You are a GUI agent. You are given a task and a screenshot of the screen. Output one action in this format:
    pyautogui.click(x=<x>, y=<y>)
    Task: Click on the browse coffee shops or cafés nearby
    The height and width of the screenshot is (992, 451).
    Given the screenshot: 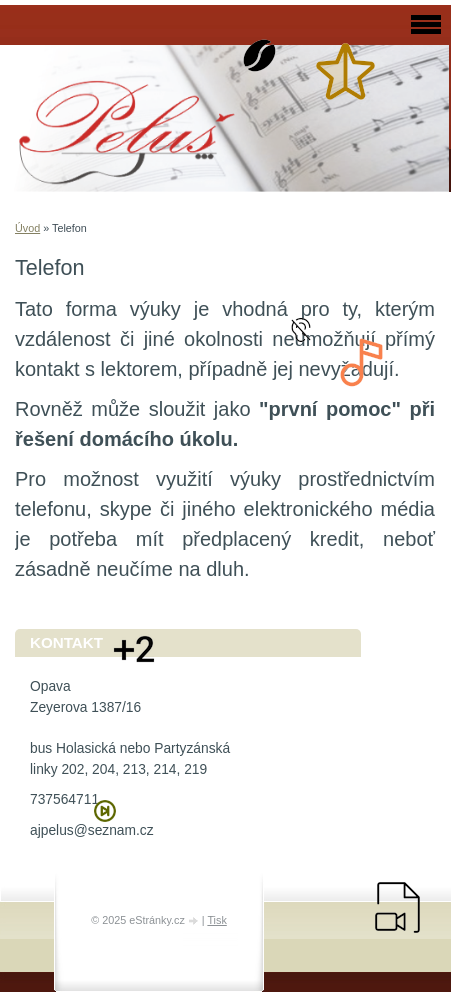 What is the action you would take?
    pyautogui.click(x=259, y=55)
    